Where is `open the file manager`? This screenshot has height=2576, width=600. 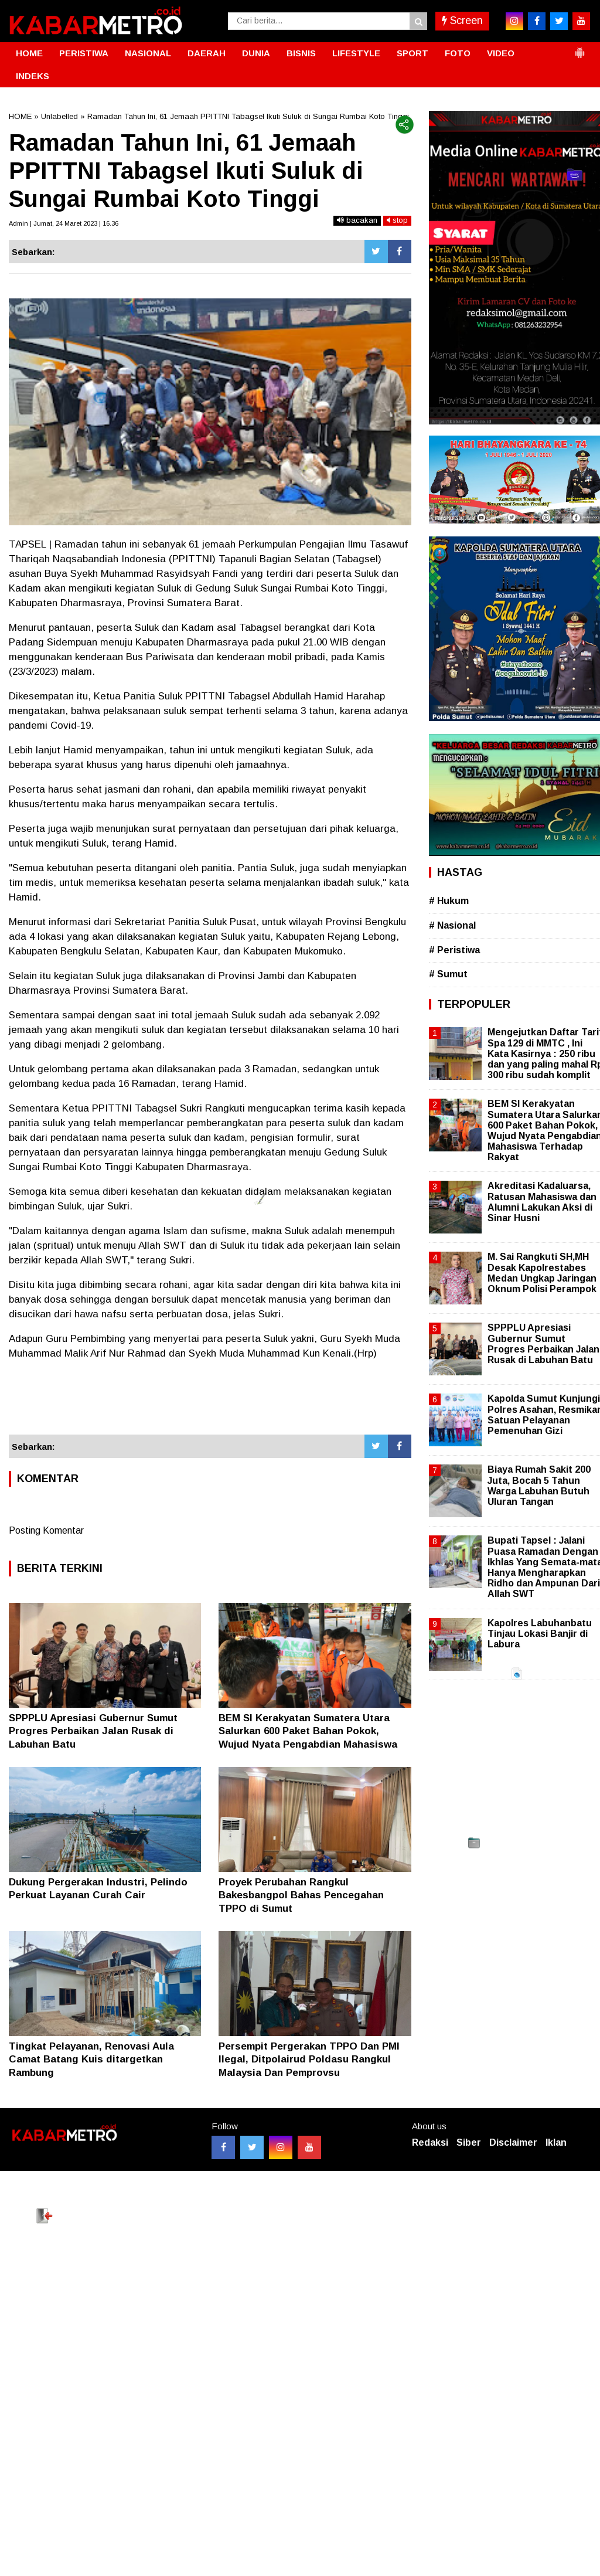
open the file manager is located at coordinates (474, 1843).